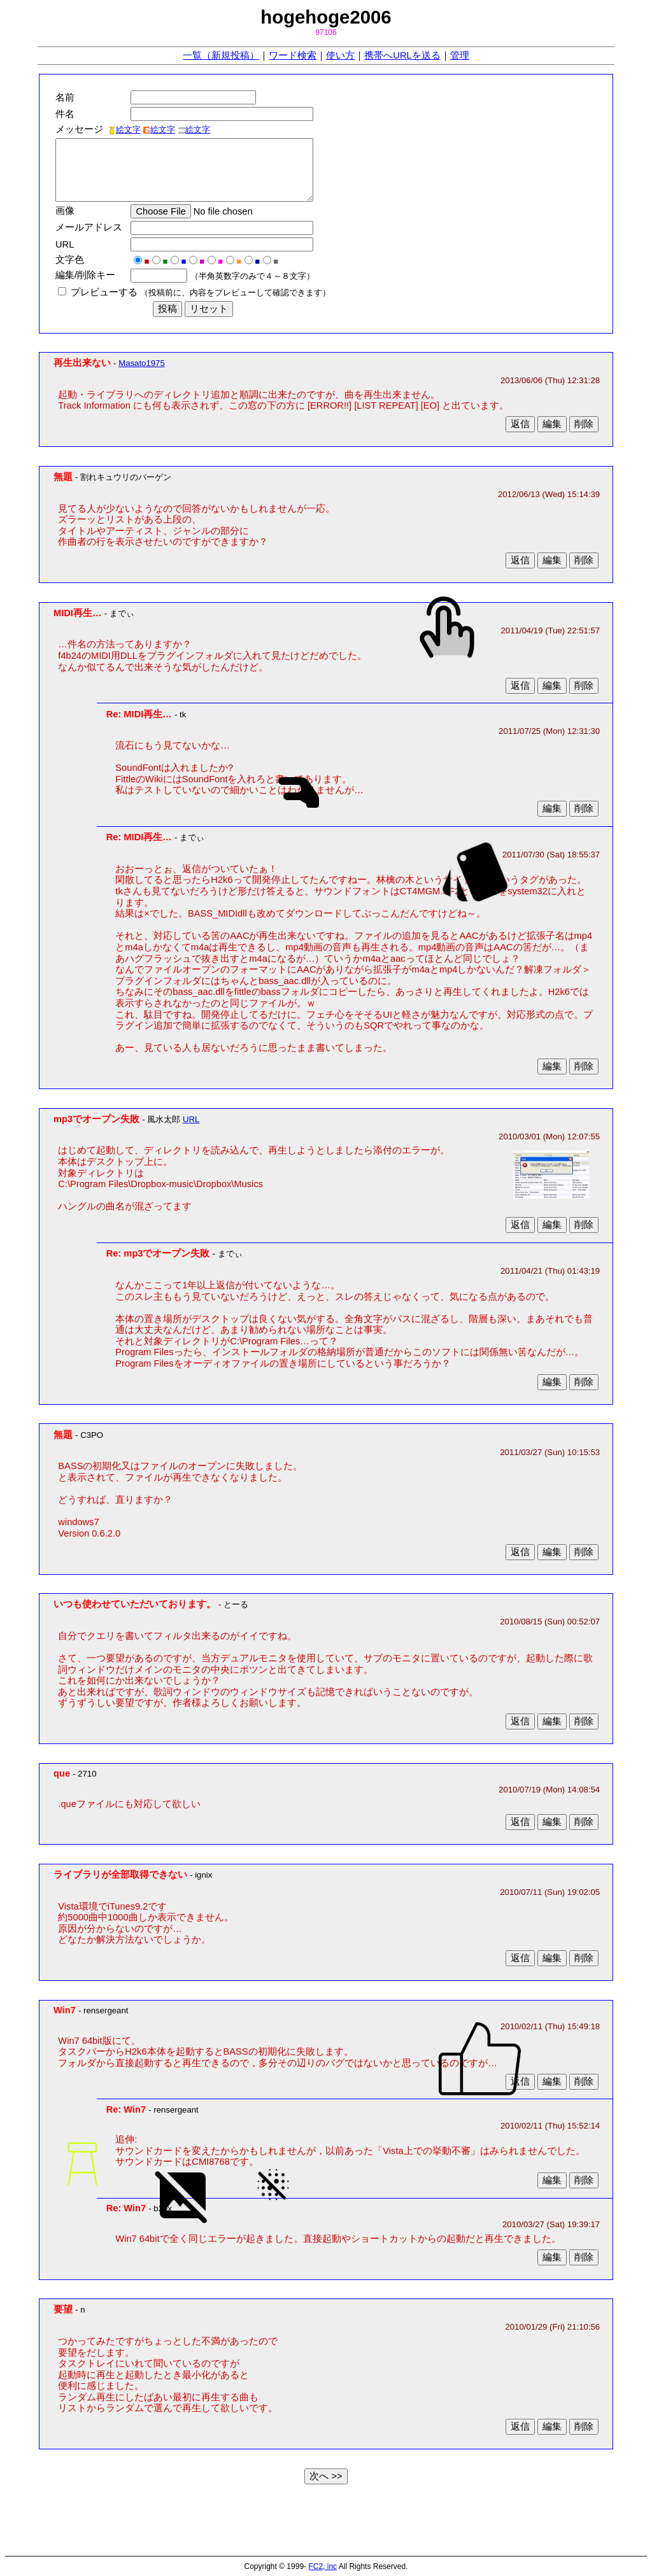 The height and width of the screenshot is (2576, 652). What do you see at coordinates (479, 2063) in the screenshot?
I see `like or approve content` at bounding box center [479, 2063].